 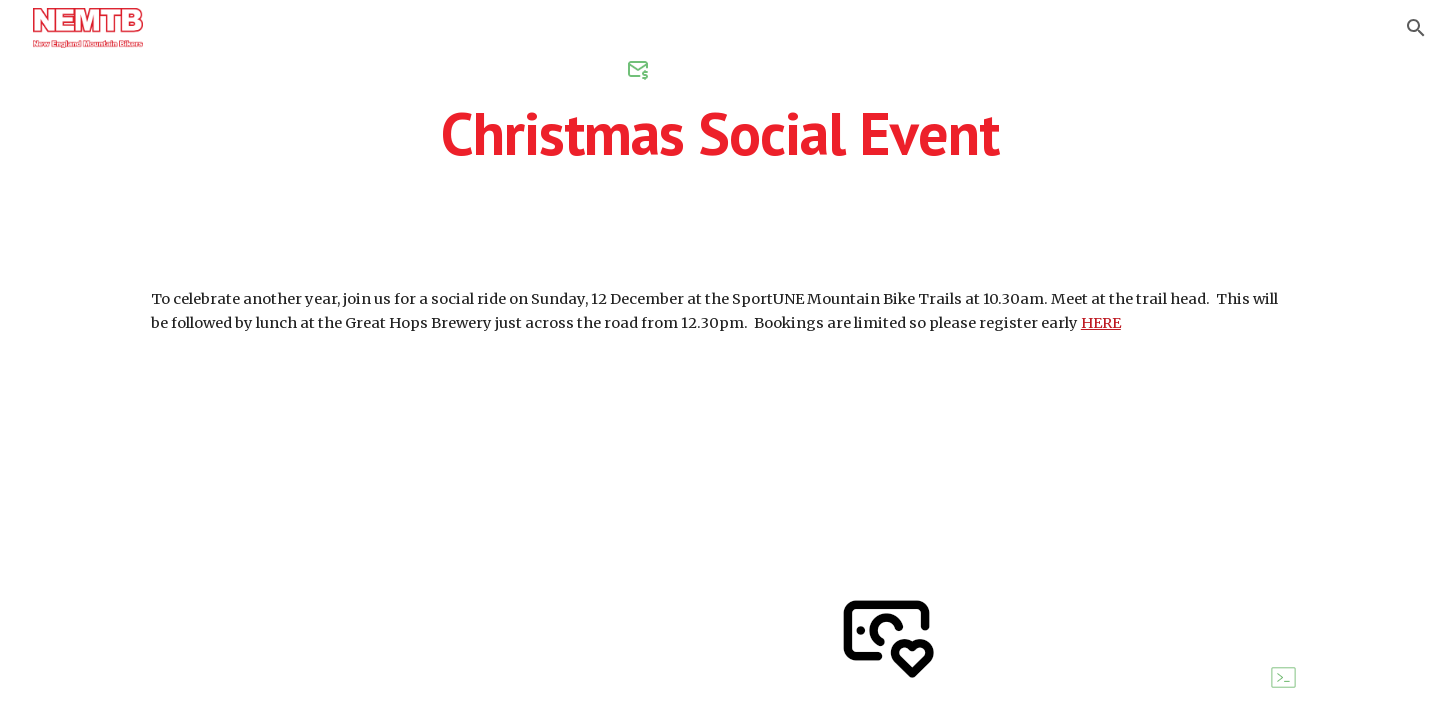 I want to click on donate or make a charitable contribution, so click(x=886, y=630).